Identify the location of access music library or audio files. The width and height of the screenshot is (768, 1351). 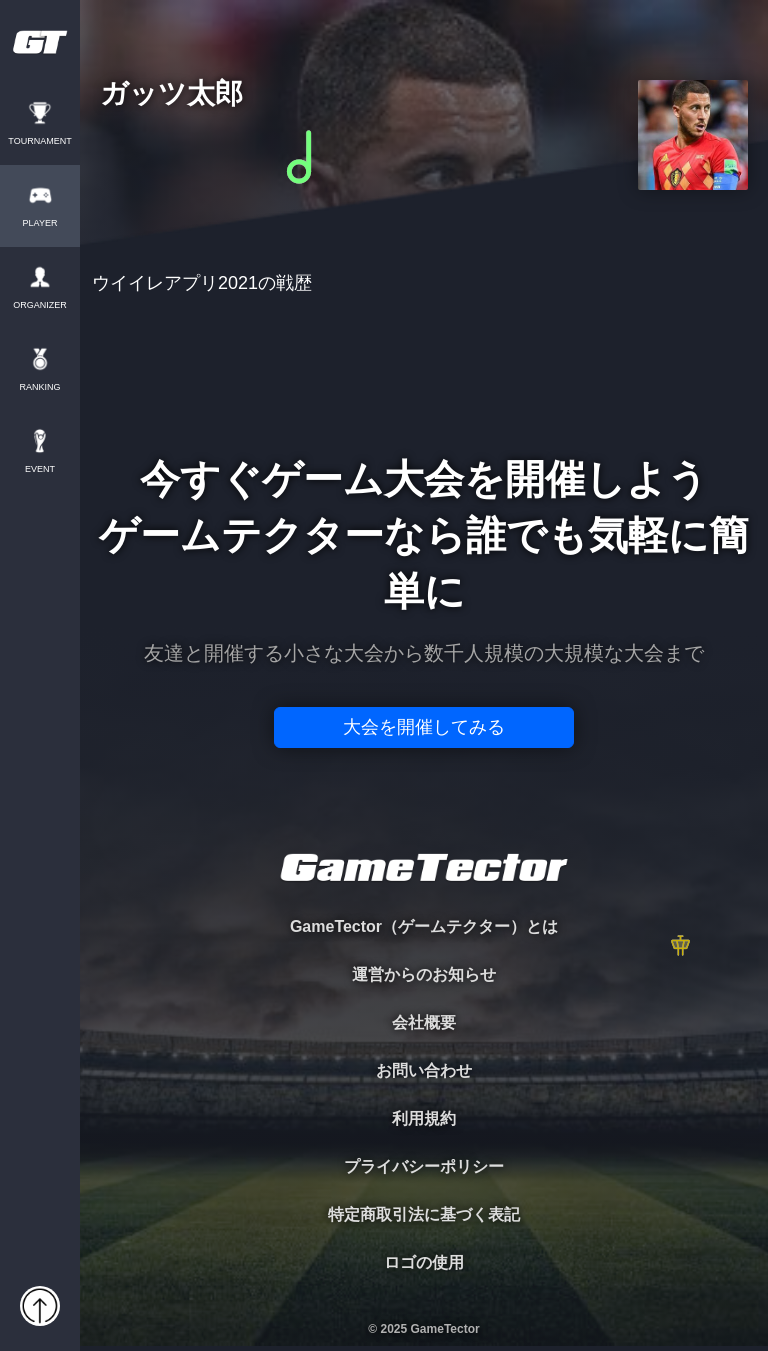
(299, 157).